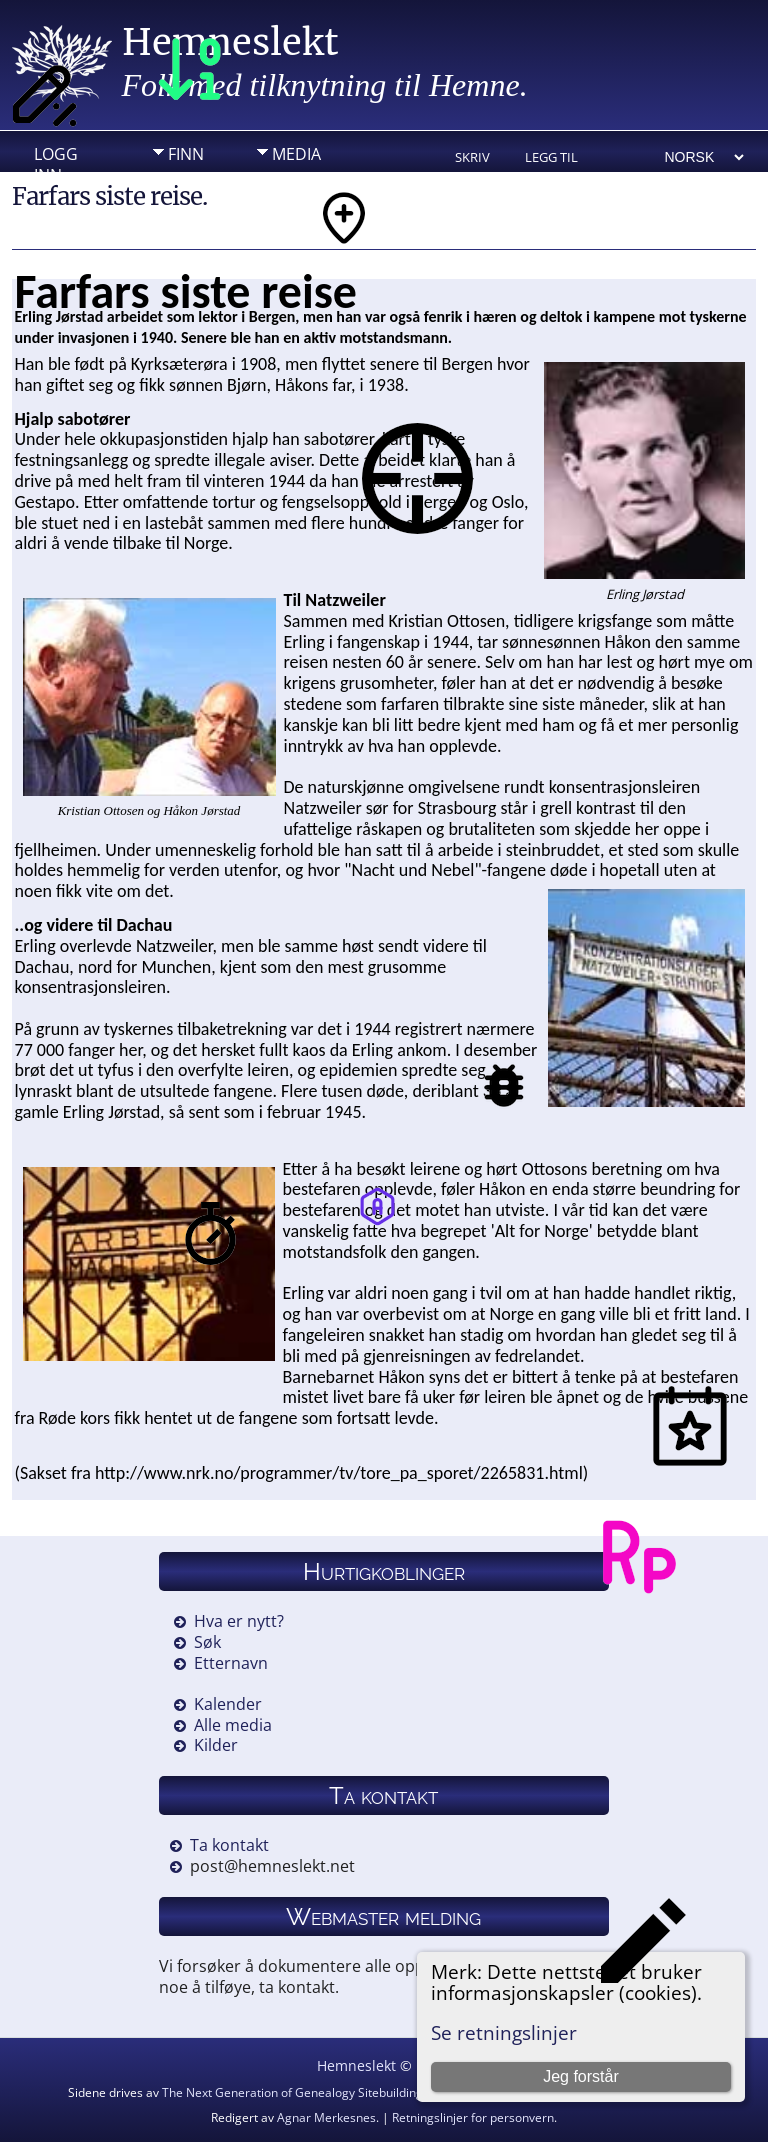 Image resolution: width=768 pixels, height=2142 pixels. What do you see at coordinates (344, 218) in the screenshot?
I see `add a new location pin` at bounding box center [344, 218].